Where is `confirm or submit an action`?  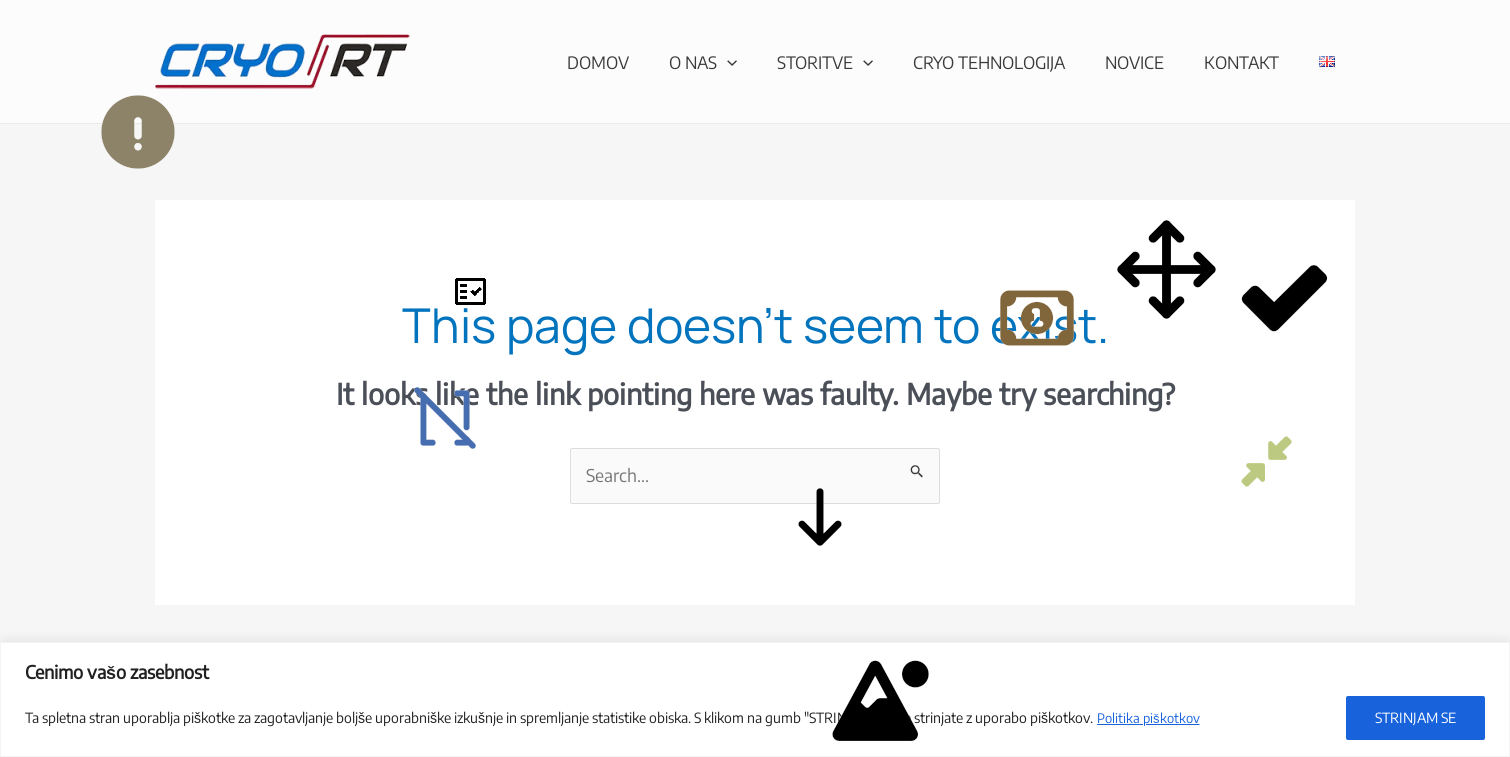 confirm or submit an action is located at coordinates (1283, 296).